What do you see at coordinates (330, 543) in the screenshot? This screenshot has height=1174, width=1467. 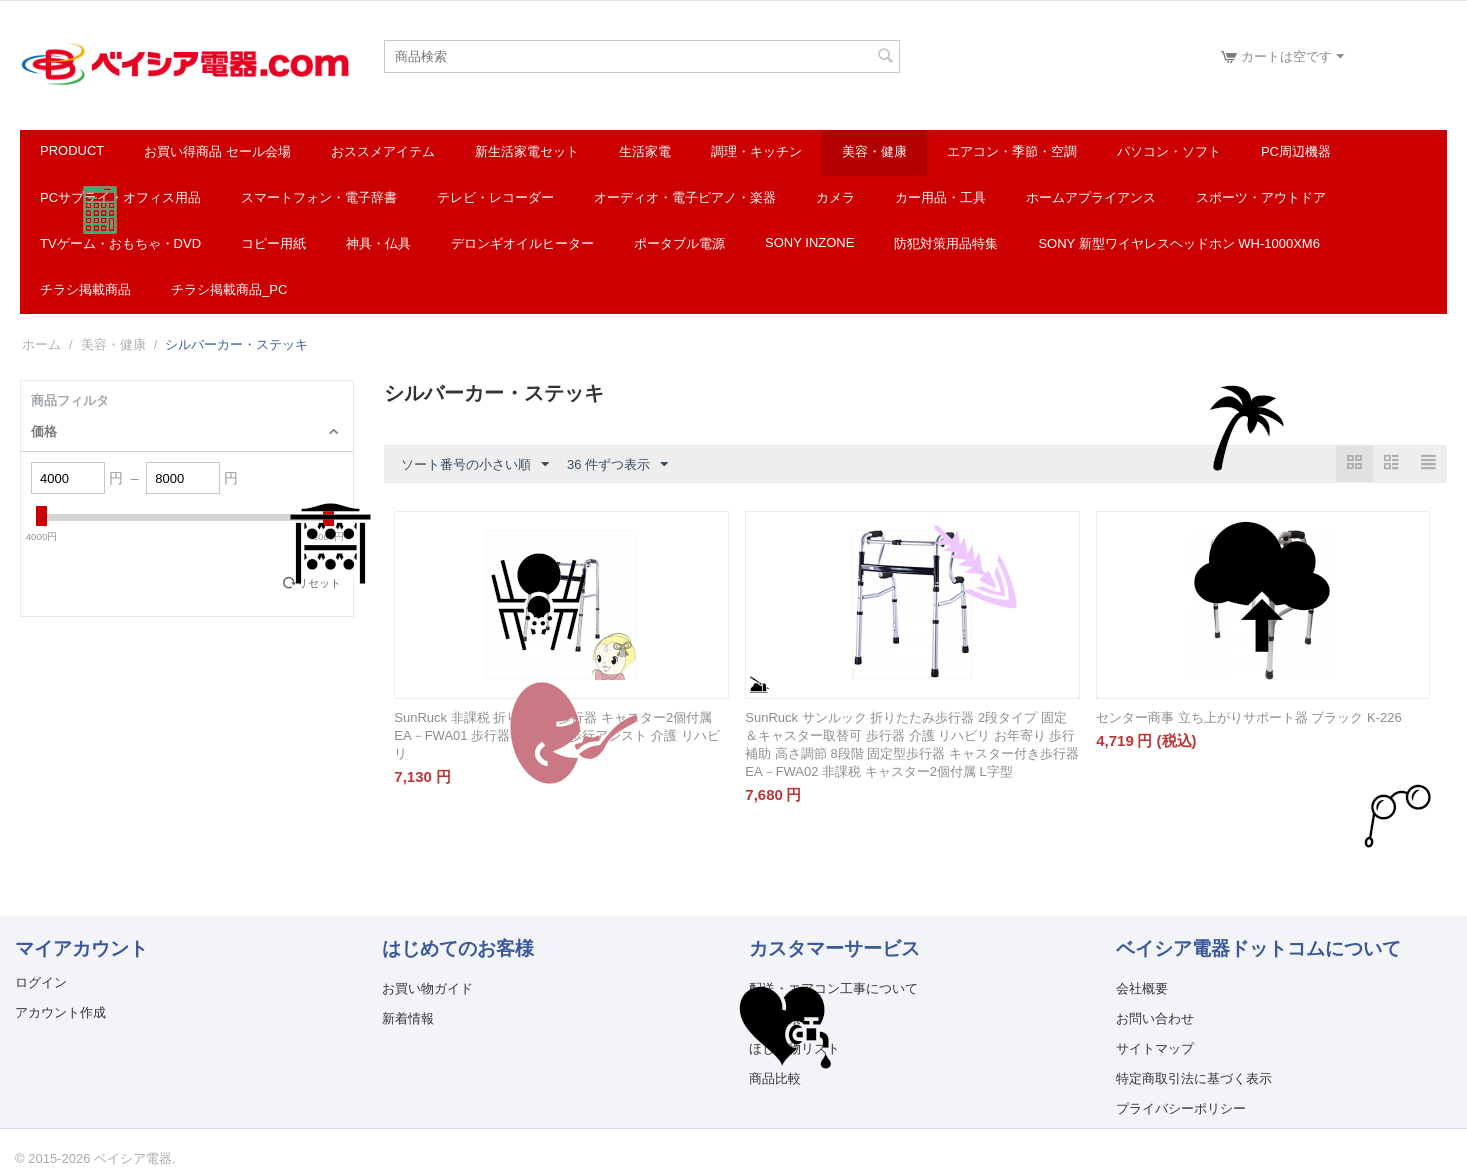 I see `access traditional percussion instruments` at bounding box center [330, 543].